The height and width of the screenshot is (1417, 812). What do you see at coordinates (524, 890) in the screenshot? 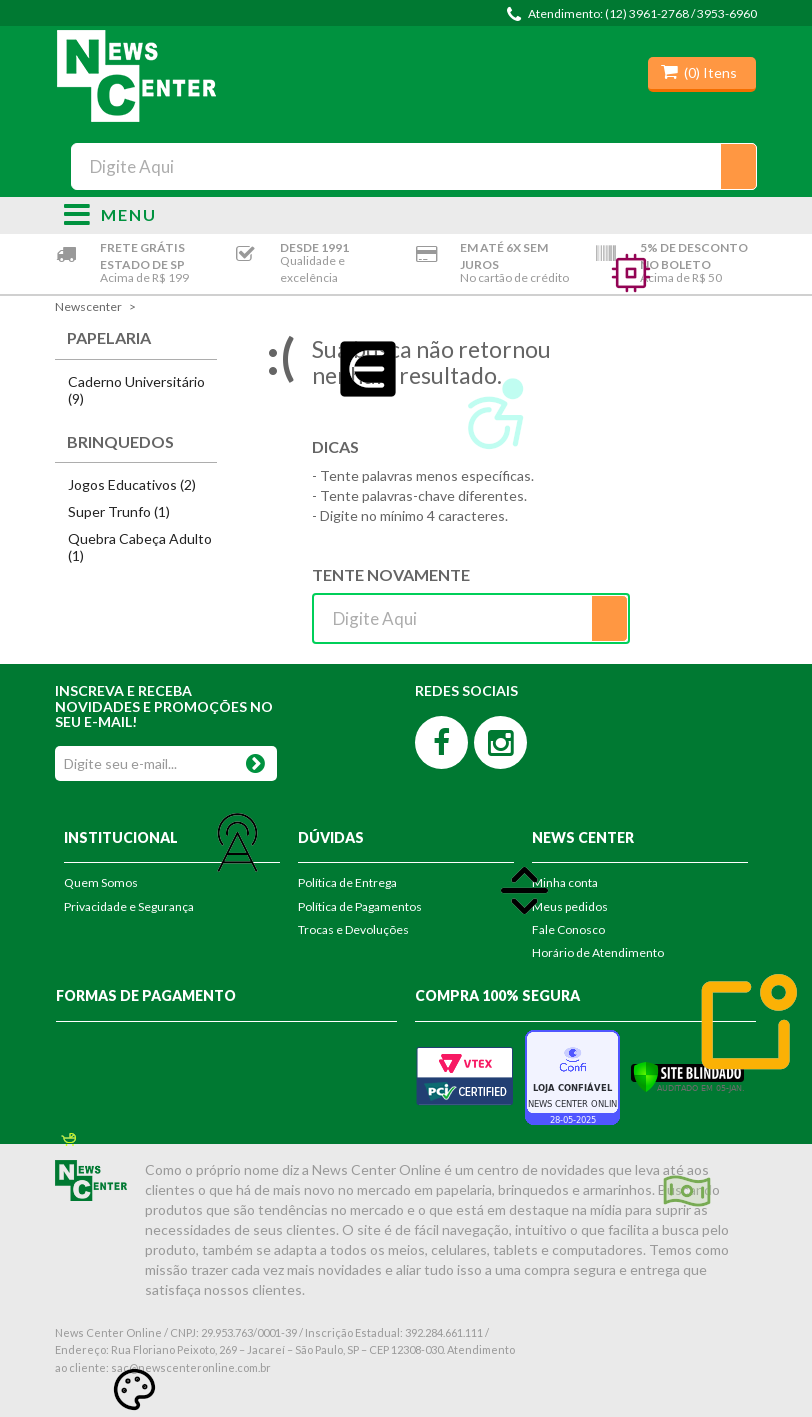
I see `insert a horizontal divider between content sections` at bounding box center [524, 890].